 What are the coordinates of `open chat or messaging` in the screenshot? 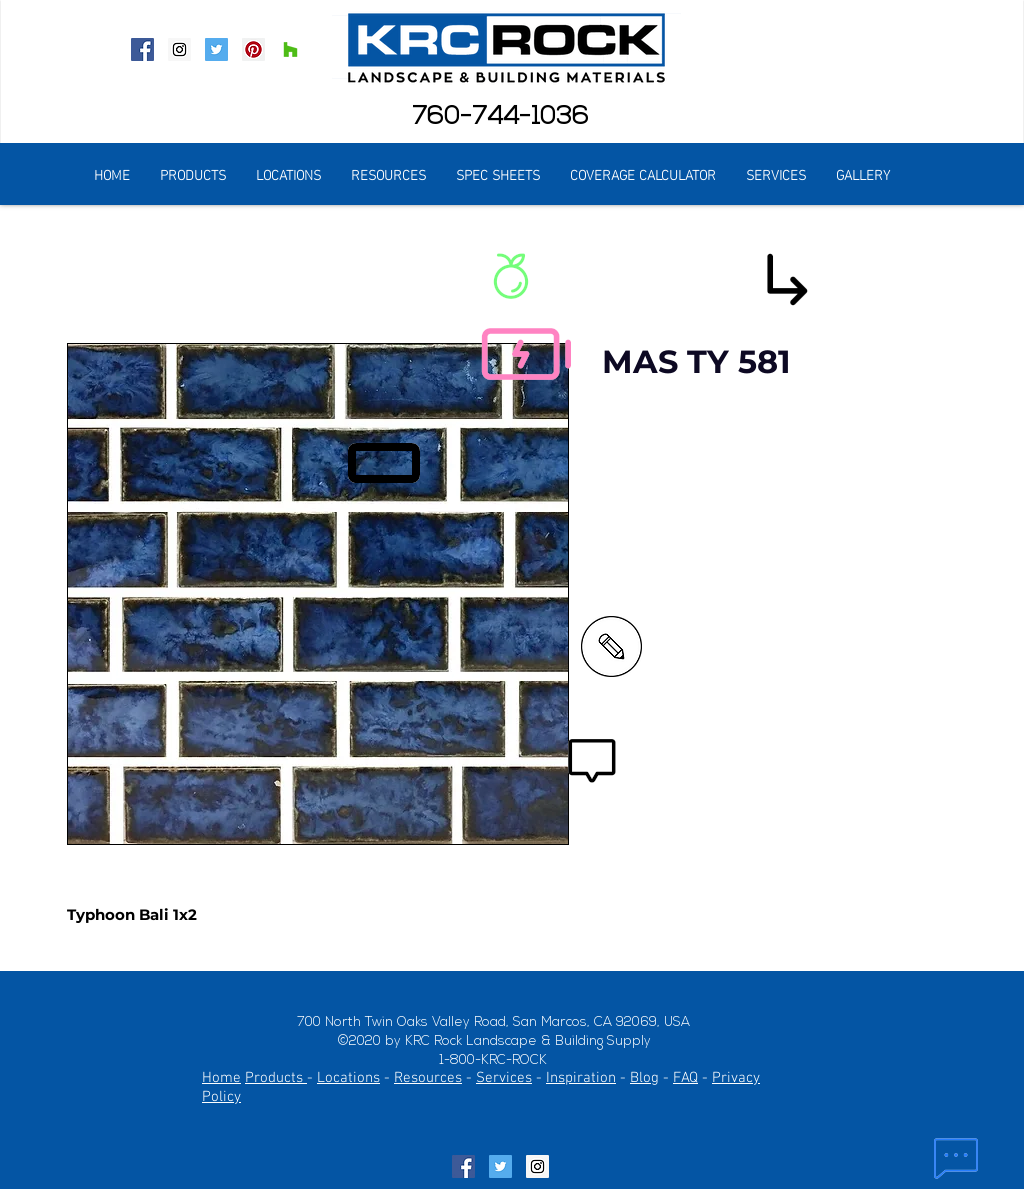 It's located at (592, 759).